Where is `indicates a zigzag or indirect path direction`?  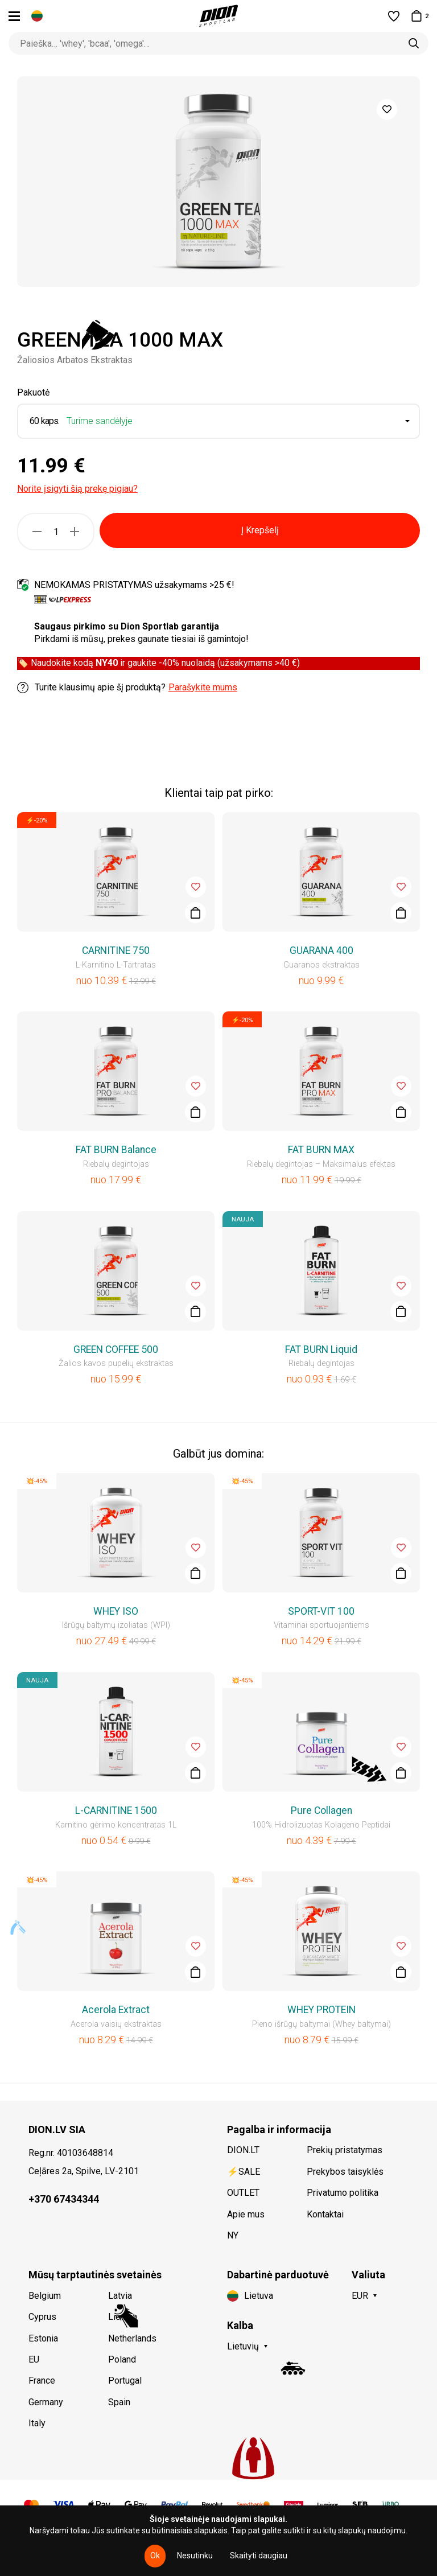 indicates a zigzag or indirect path direction is located at coordinates (369, 1770).